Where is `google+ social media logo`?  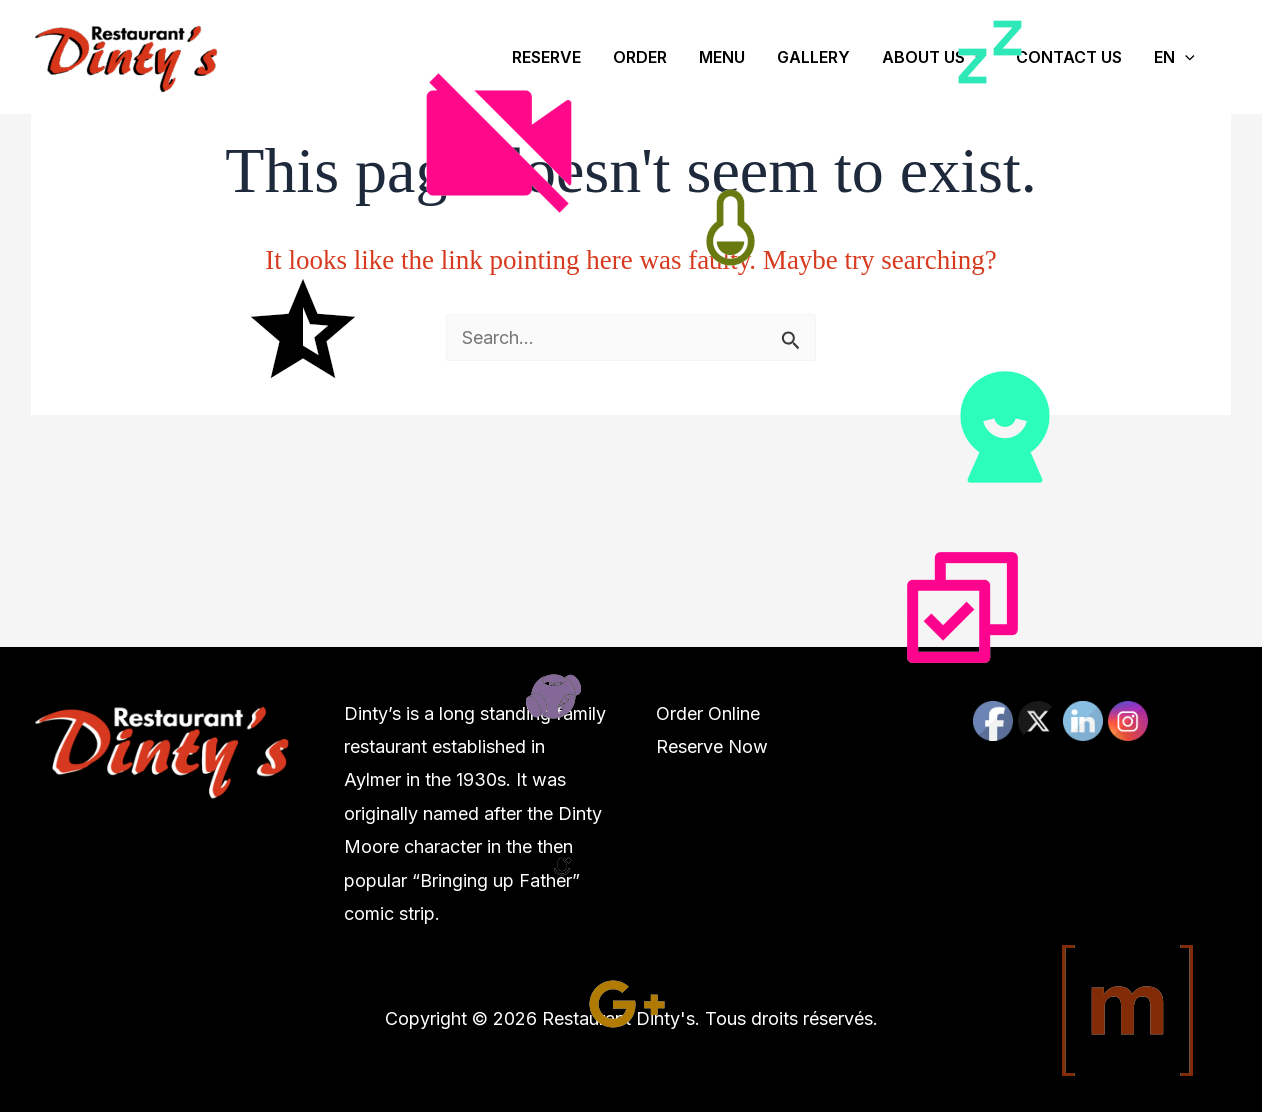 google+ social media logo is located at coordinates (627, 1004).